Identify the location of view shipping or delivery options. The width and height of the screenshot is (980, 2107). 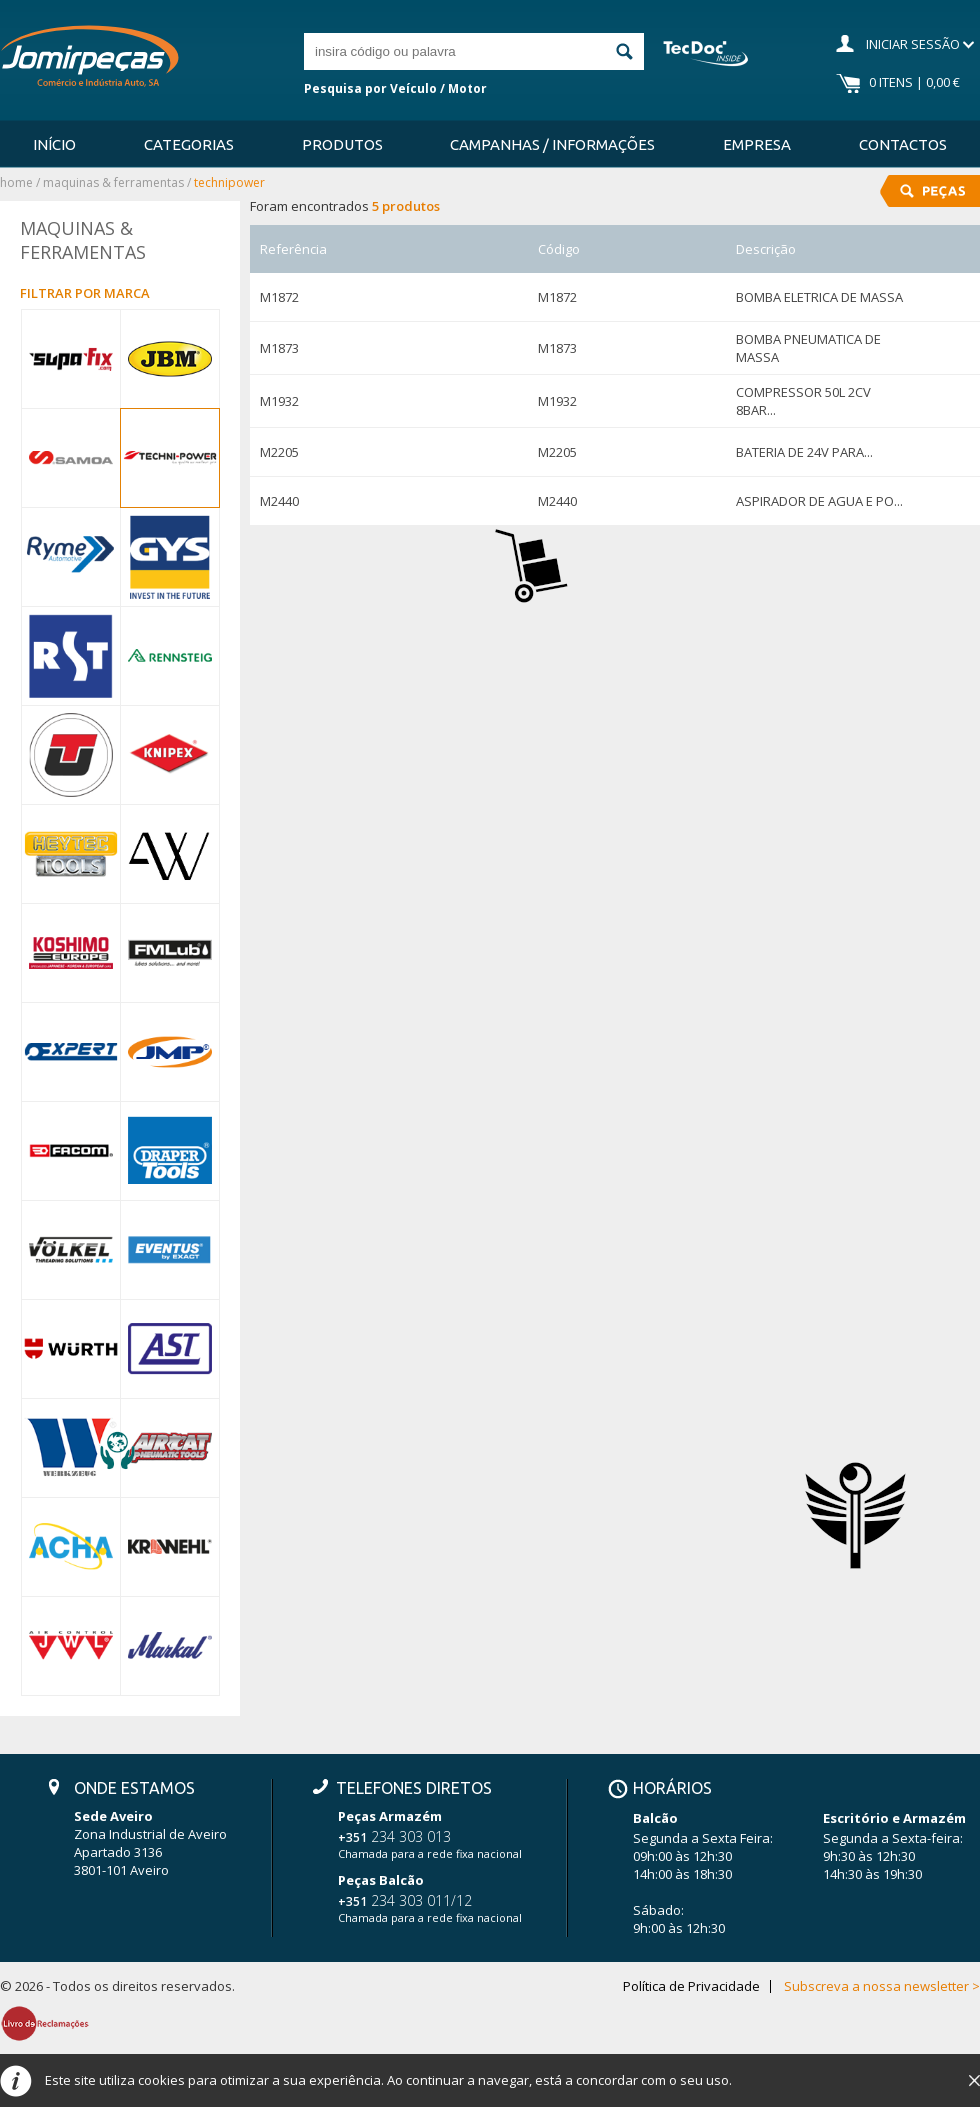
(533, 563).